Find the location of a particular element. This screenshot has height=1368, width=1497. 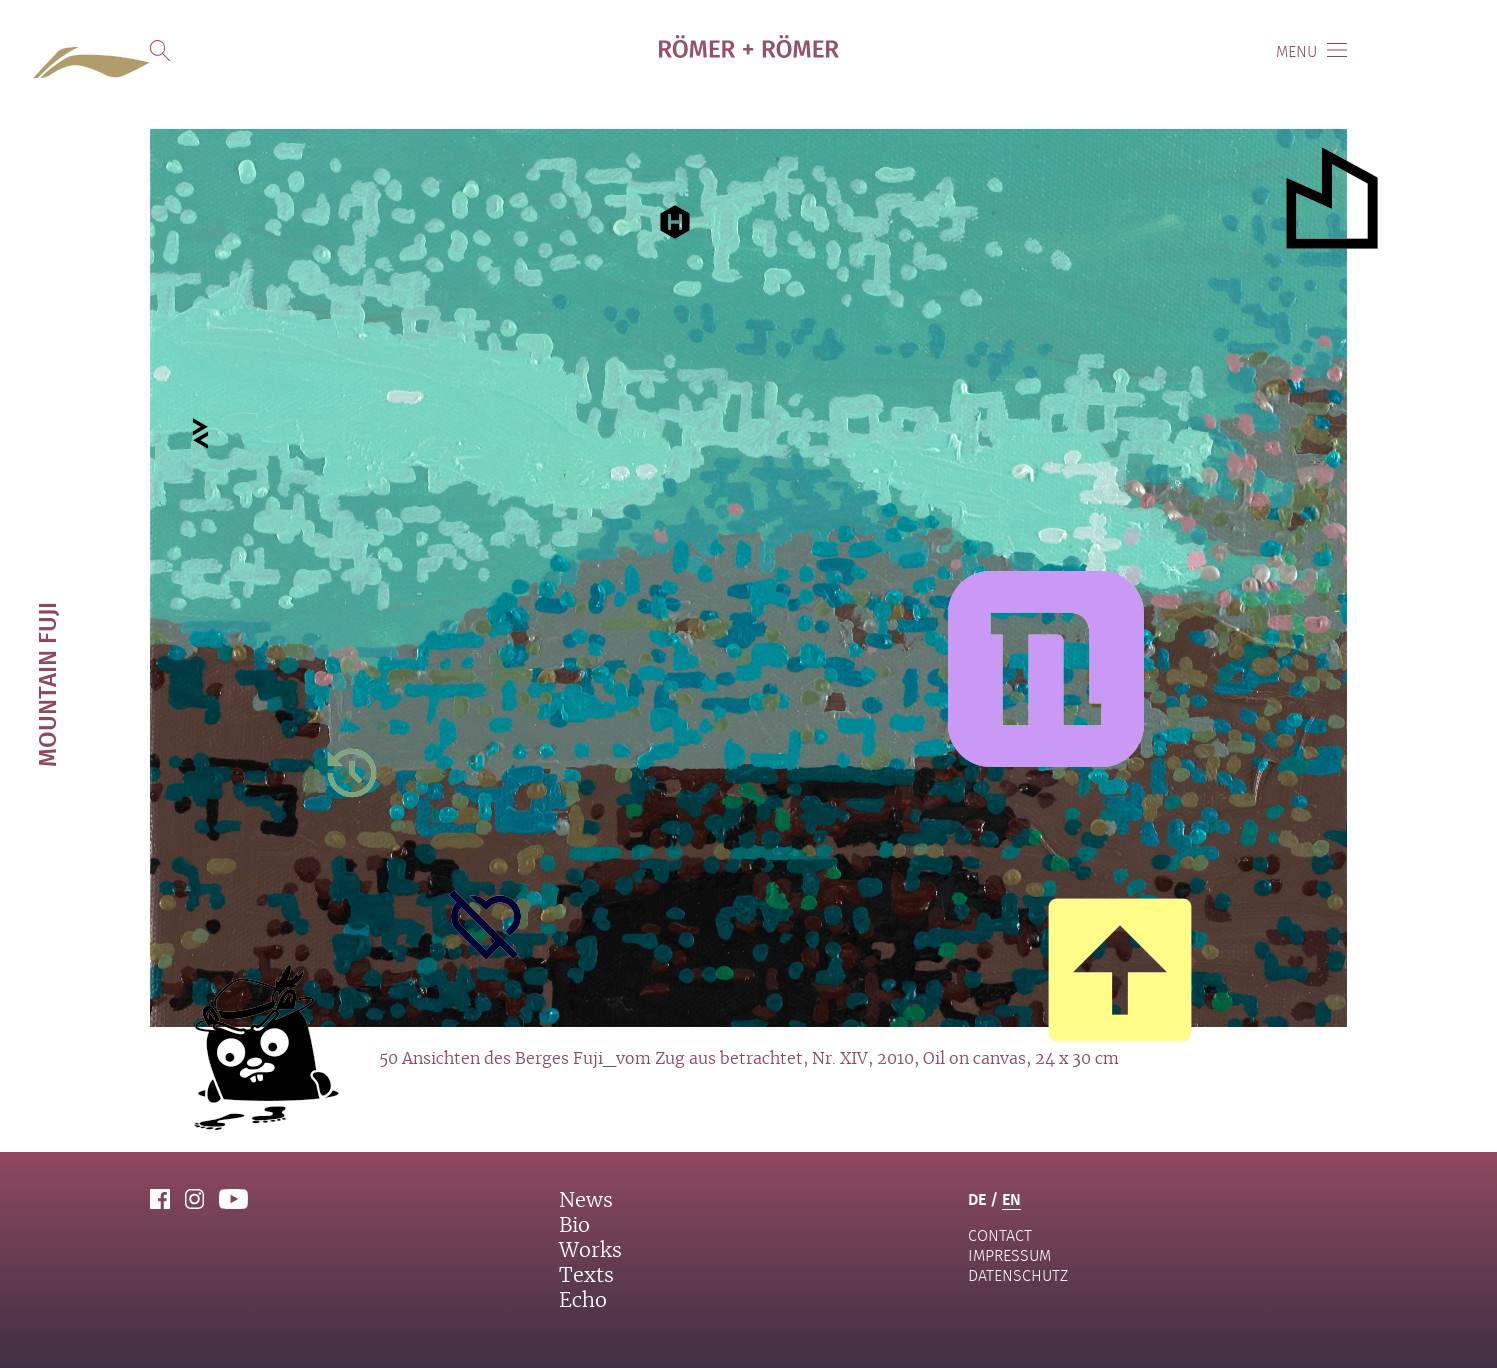

playcanvas game engine logo is located at coordinates (200, 433).